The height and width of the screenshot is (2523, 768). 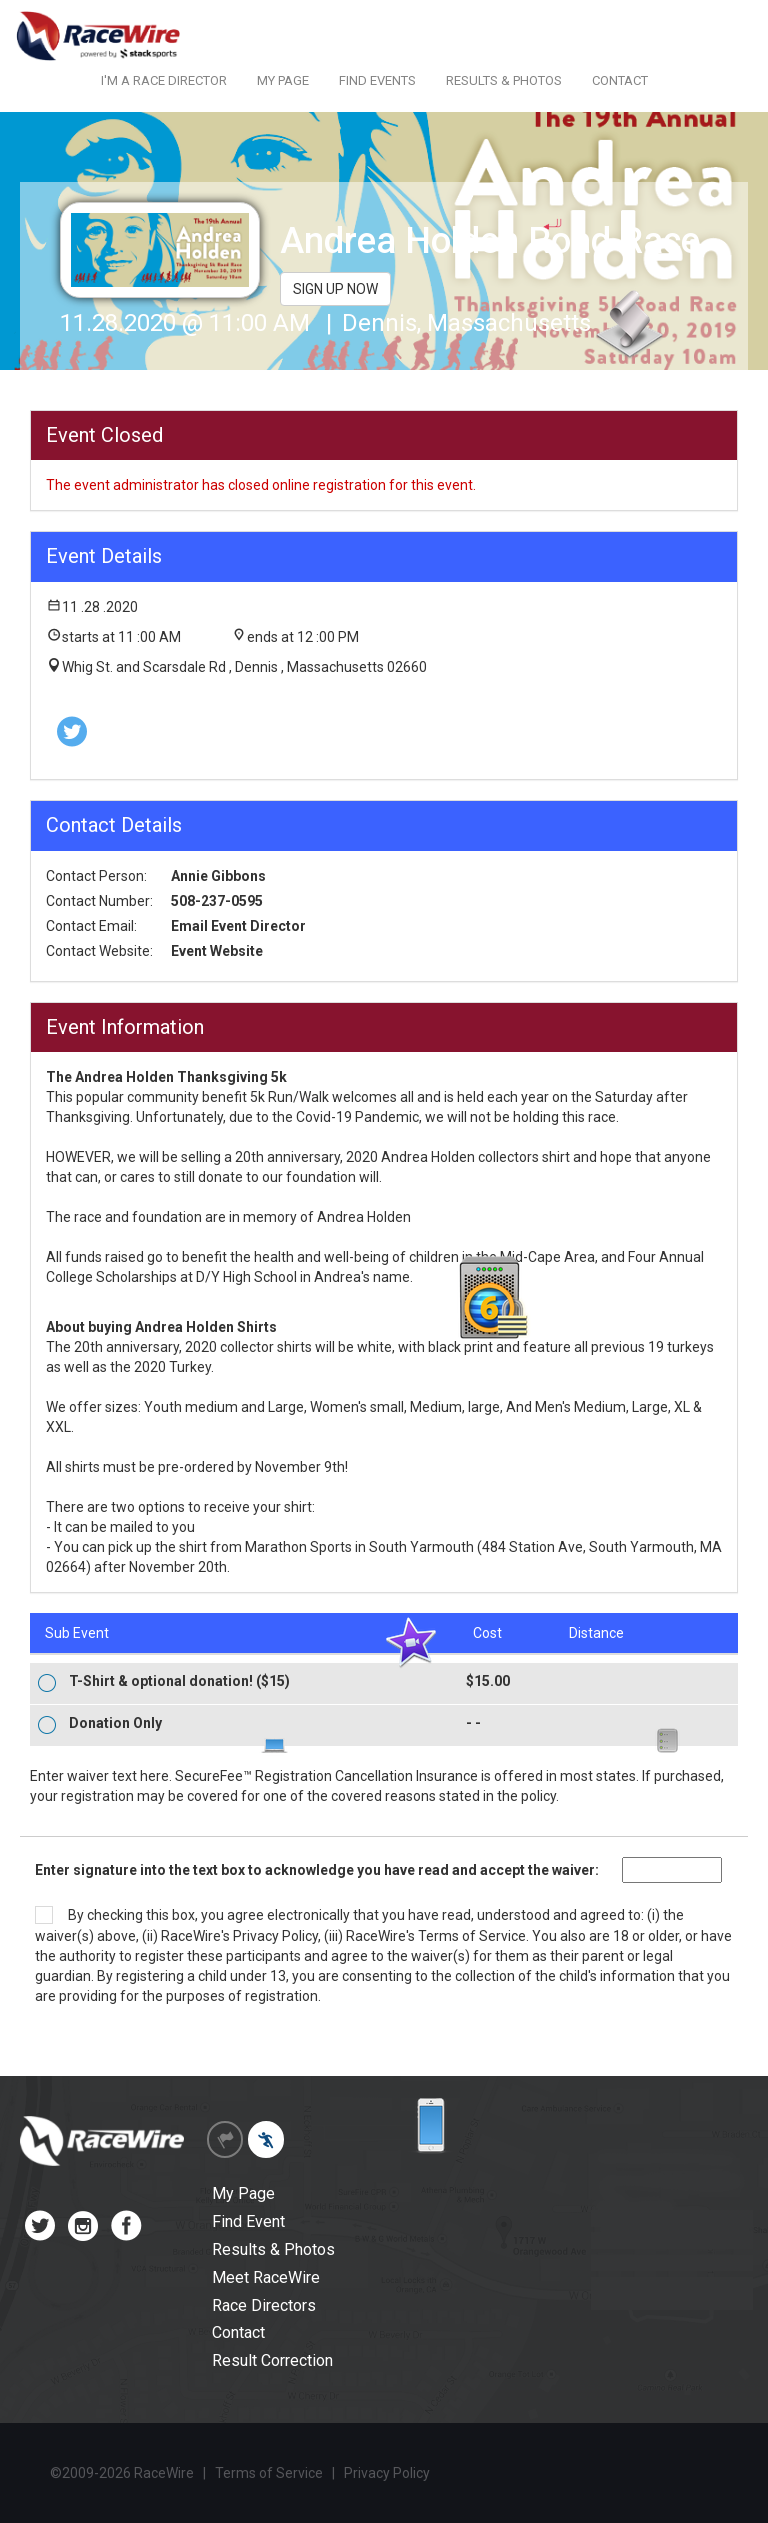 I want to click on indicates a locked RAID 6 storage array, so click(x=489, y=1297).